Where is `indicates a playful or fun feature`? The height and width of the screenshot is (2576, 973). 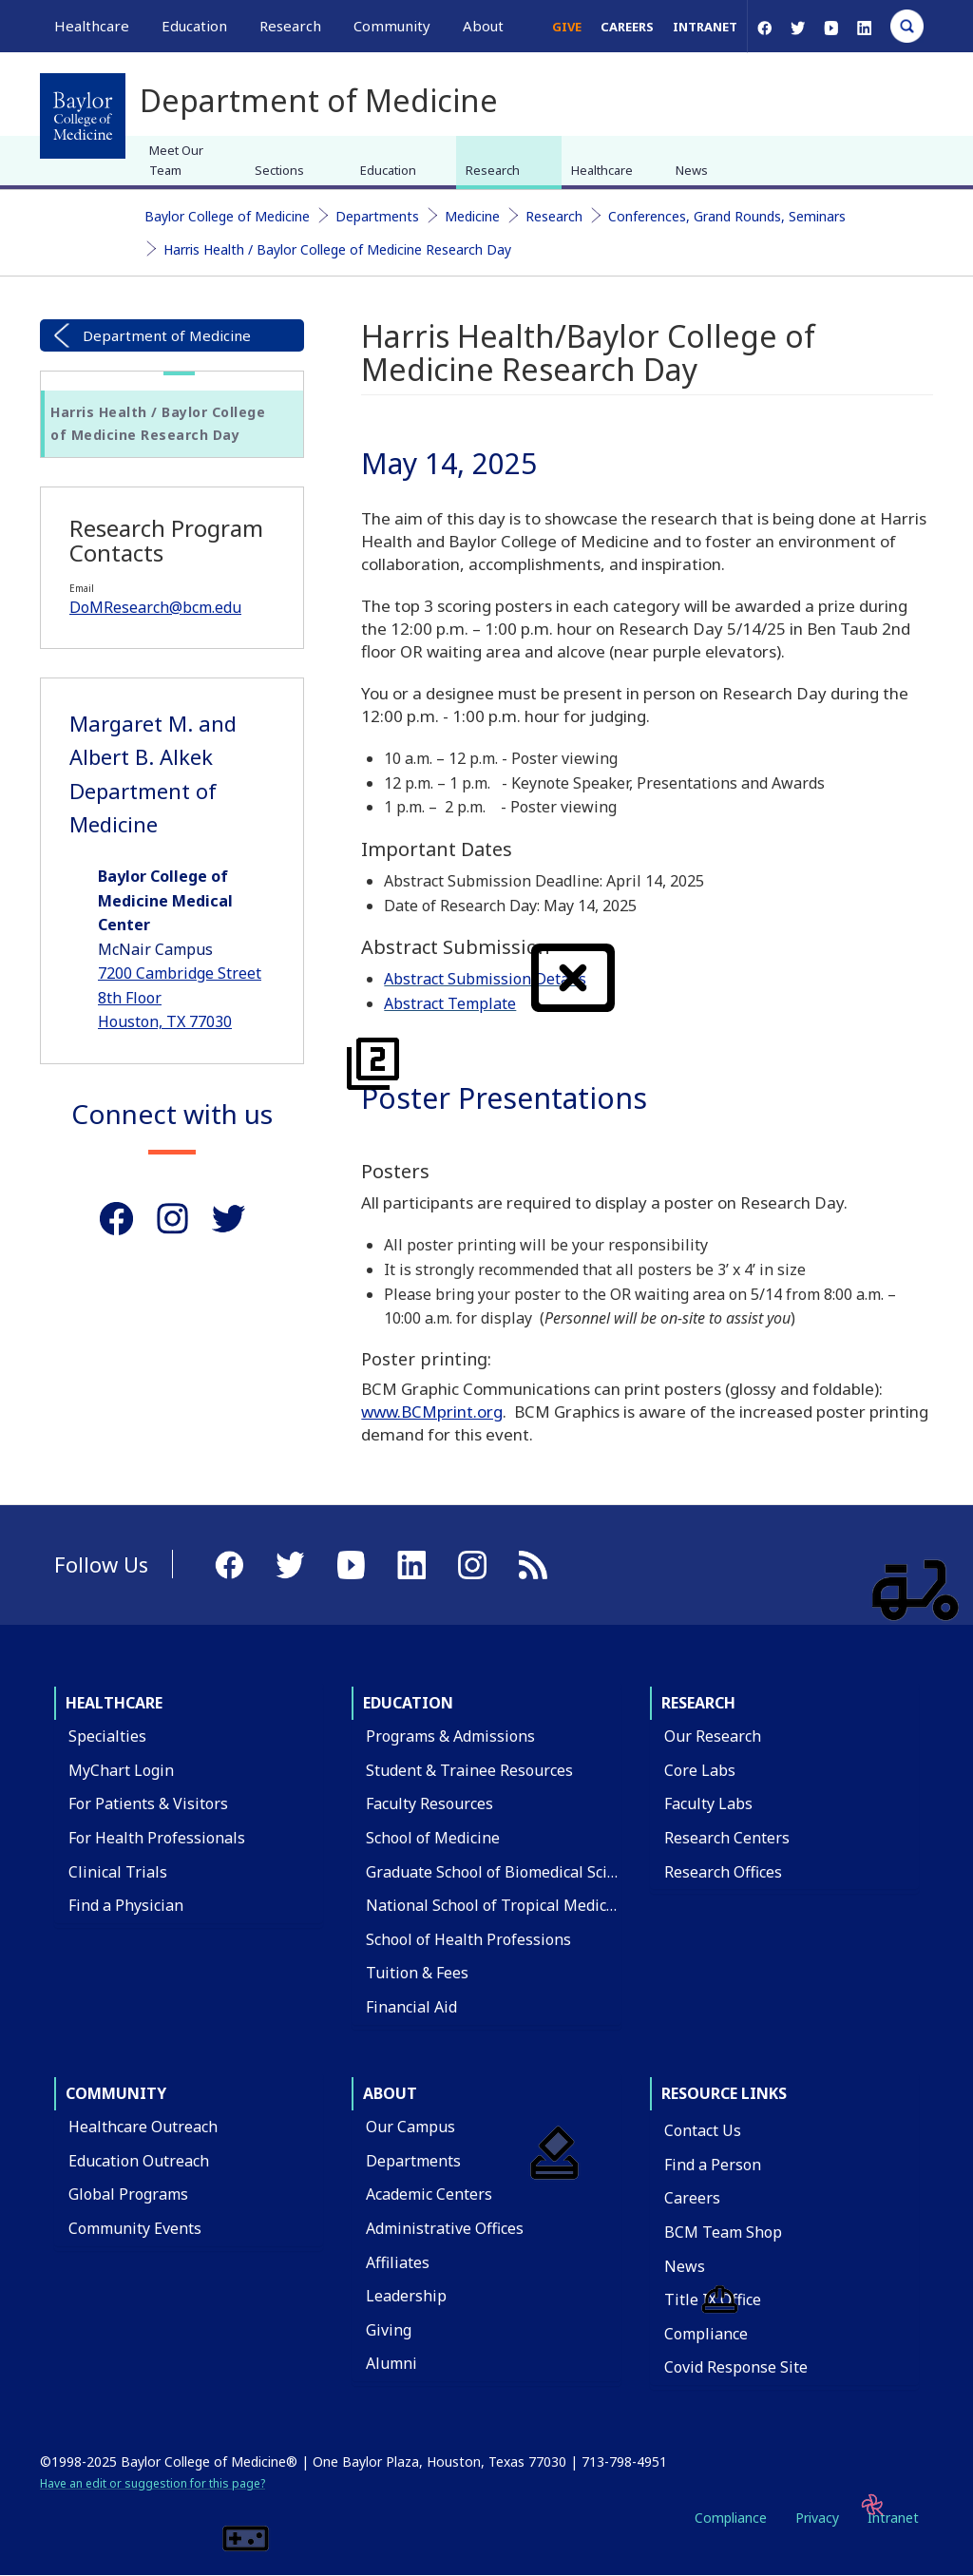 indicates a playful or fun feature is located at coordinates (872, 2505).